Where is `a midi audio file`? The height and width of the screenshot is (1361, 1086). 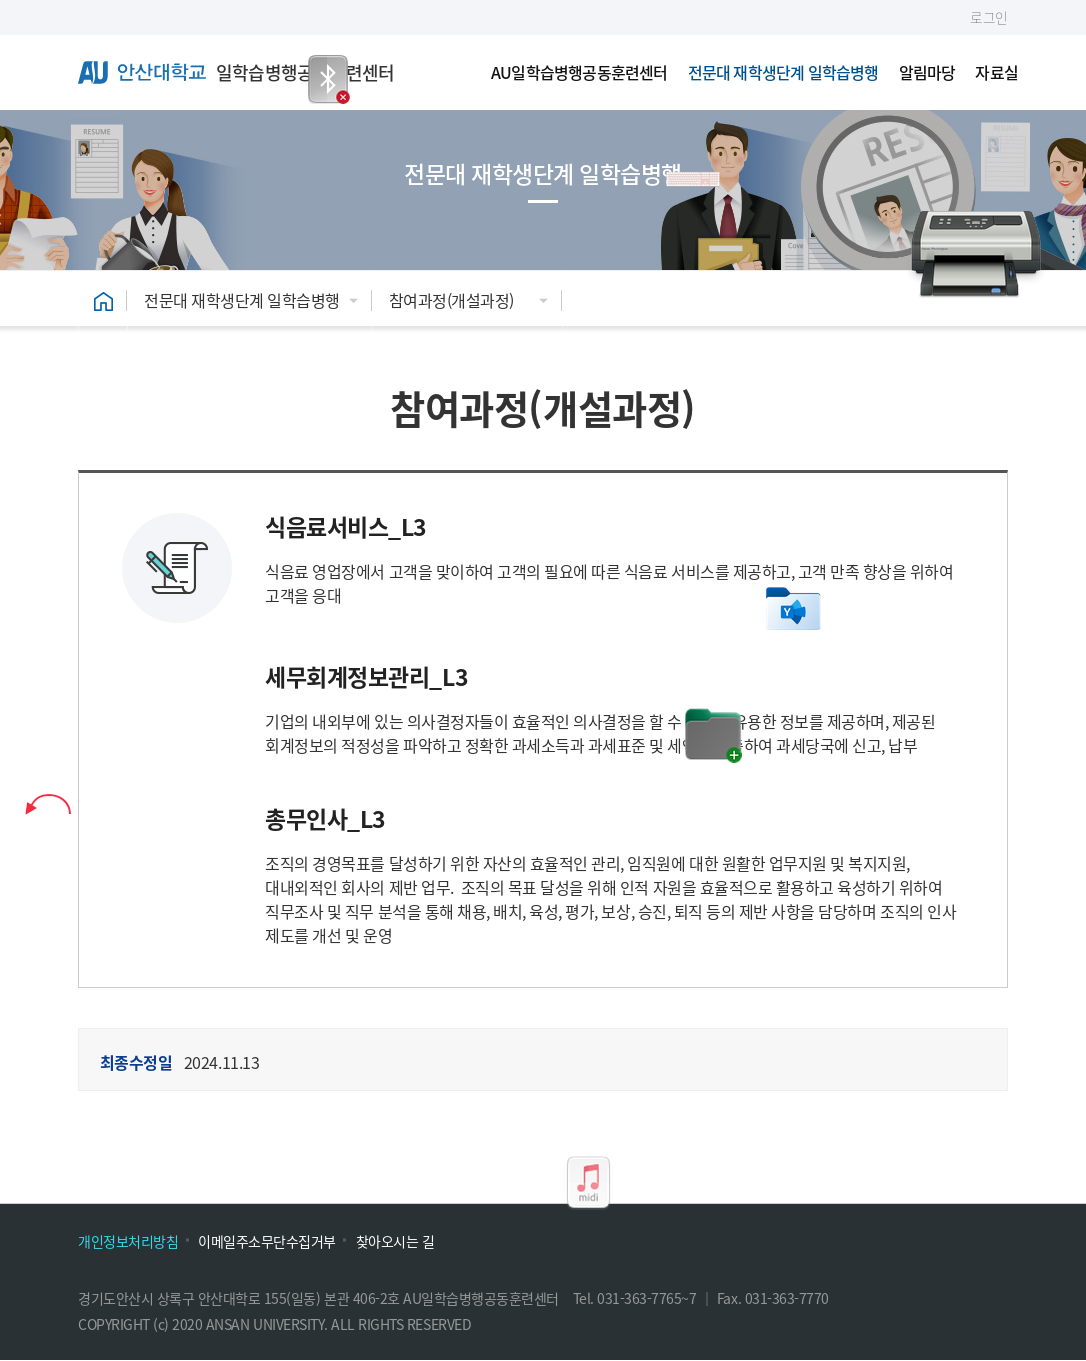 a midi audio file is located at coordinates (588, 1182).